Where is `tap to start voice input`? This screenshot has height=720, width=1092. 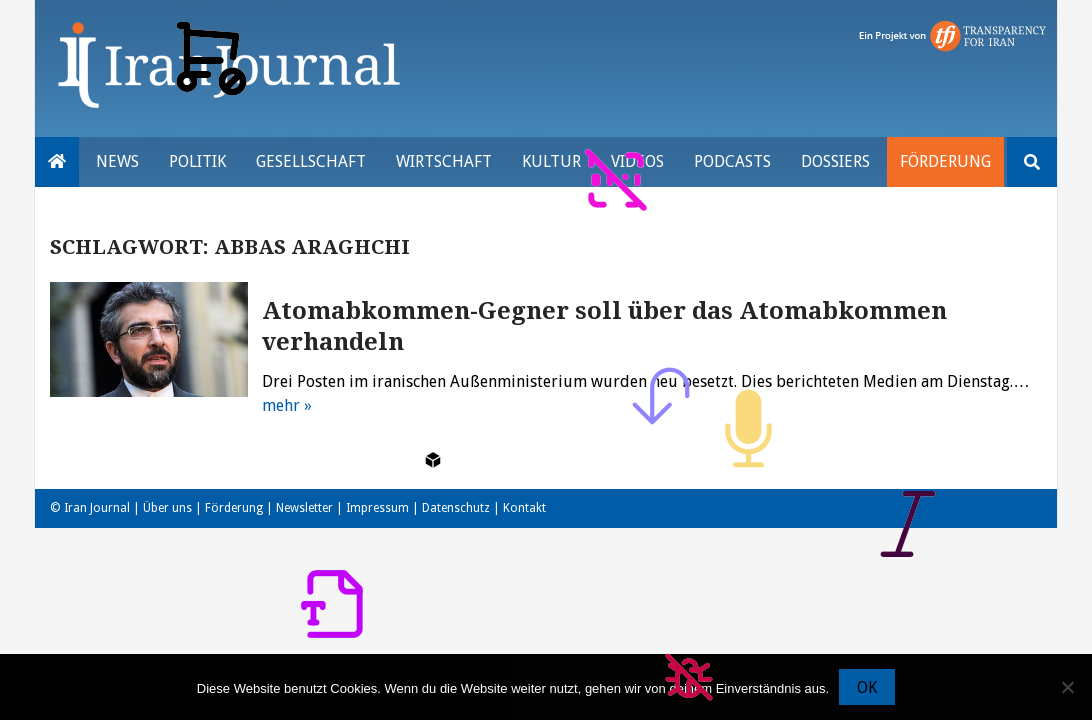
tap to start voice input is located at coordinates (748, 428).